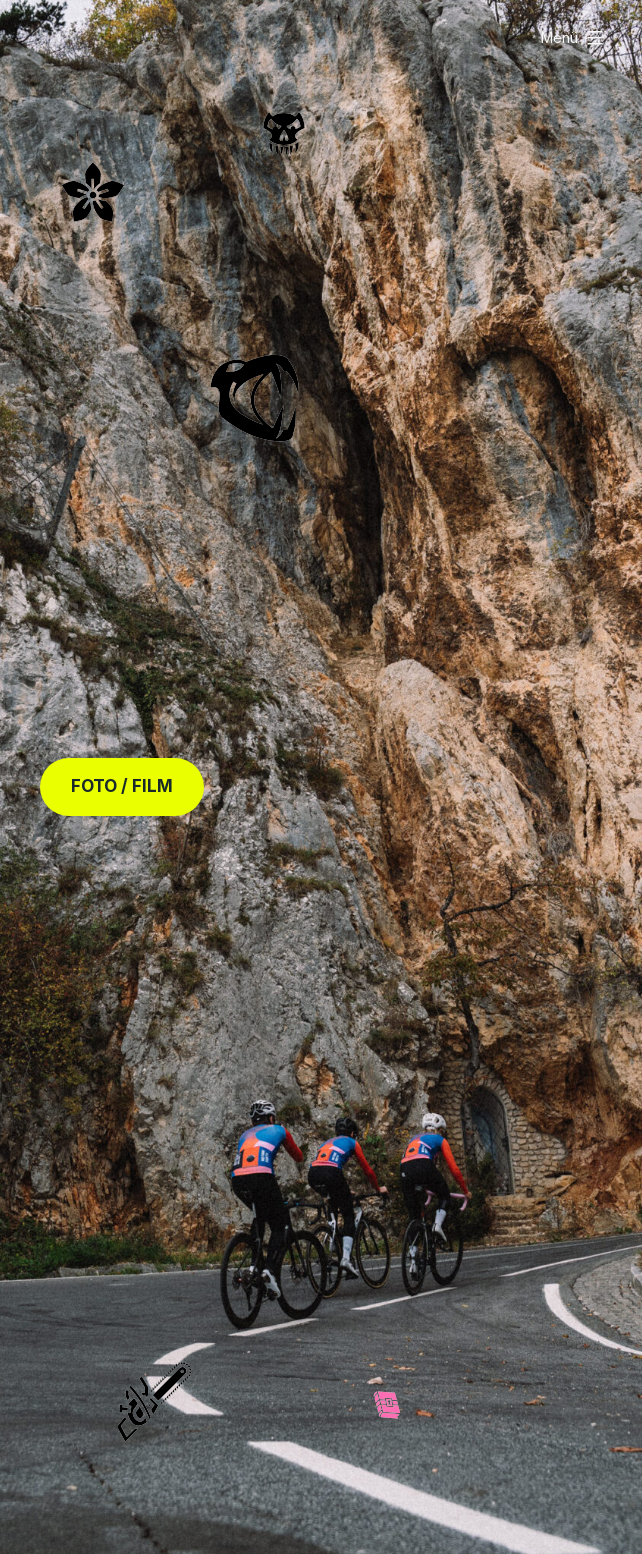 The height and width of the screenshot is (1554, 642). Describe the element at coordinates (255, 398) in the screenshot. I see `indicates a beast or creature type in a game interface` at that location.